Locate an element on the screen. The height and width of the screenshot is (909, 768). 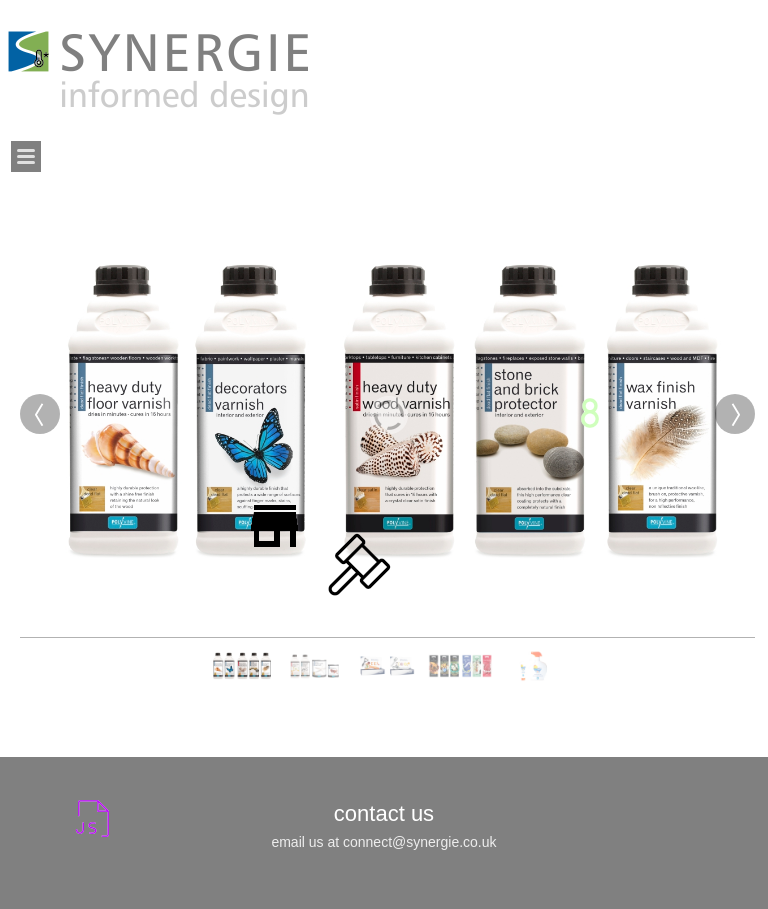
access legal or terms of service information is located at coordinates (357, 567).